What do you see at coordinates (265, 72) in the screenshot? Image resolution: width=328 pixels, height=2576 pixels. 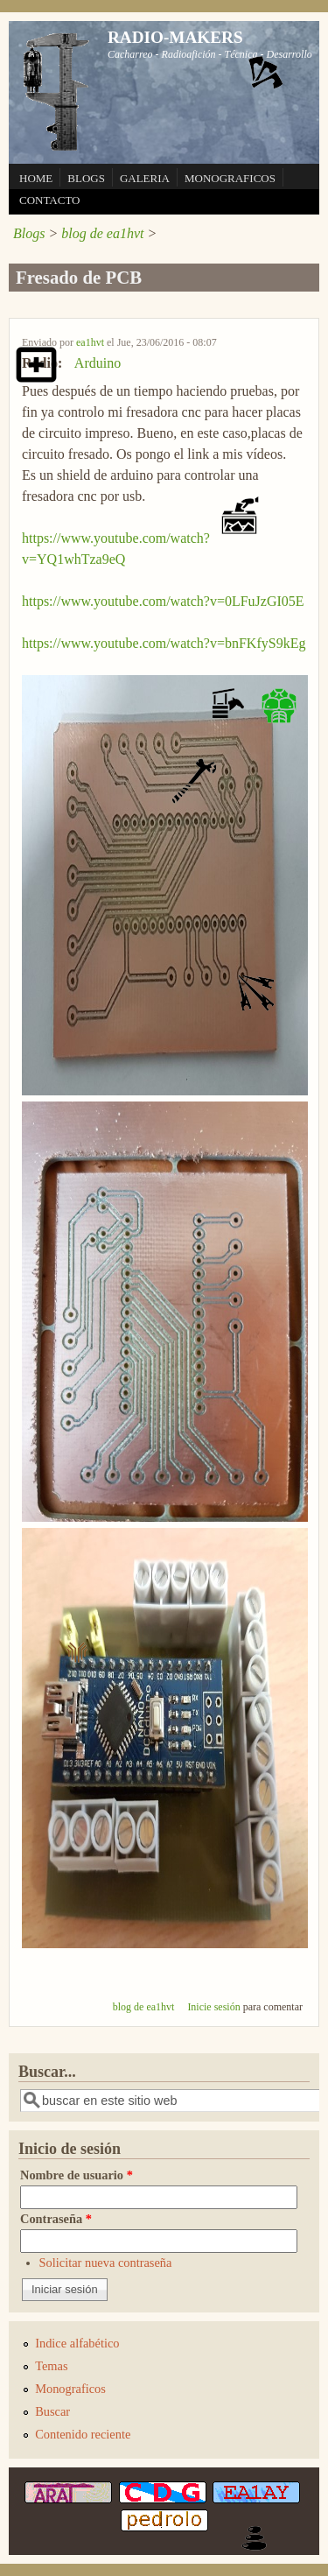 I see `select hatchet or axe weapon type` at bounding box center [265, 72].